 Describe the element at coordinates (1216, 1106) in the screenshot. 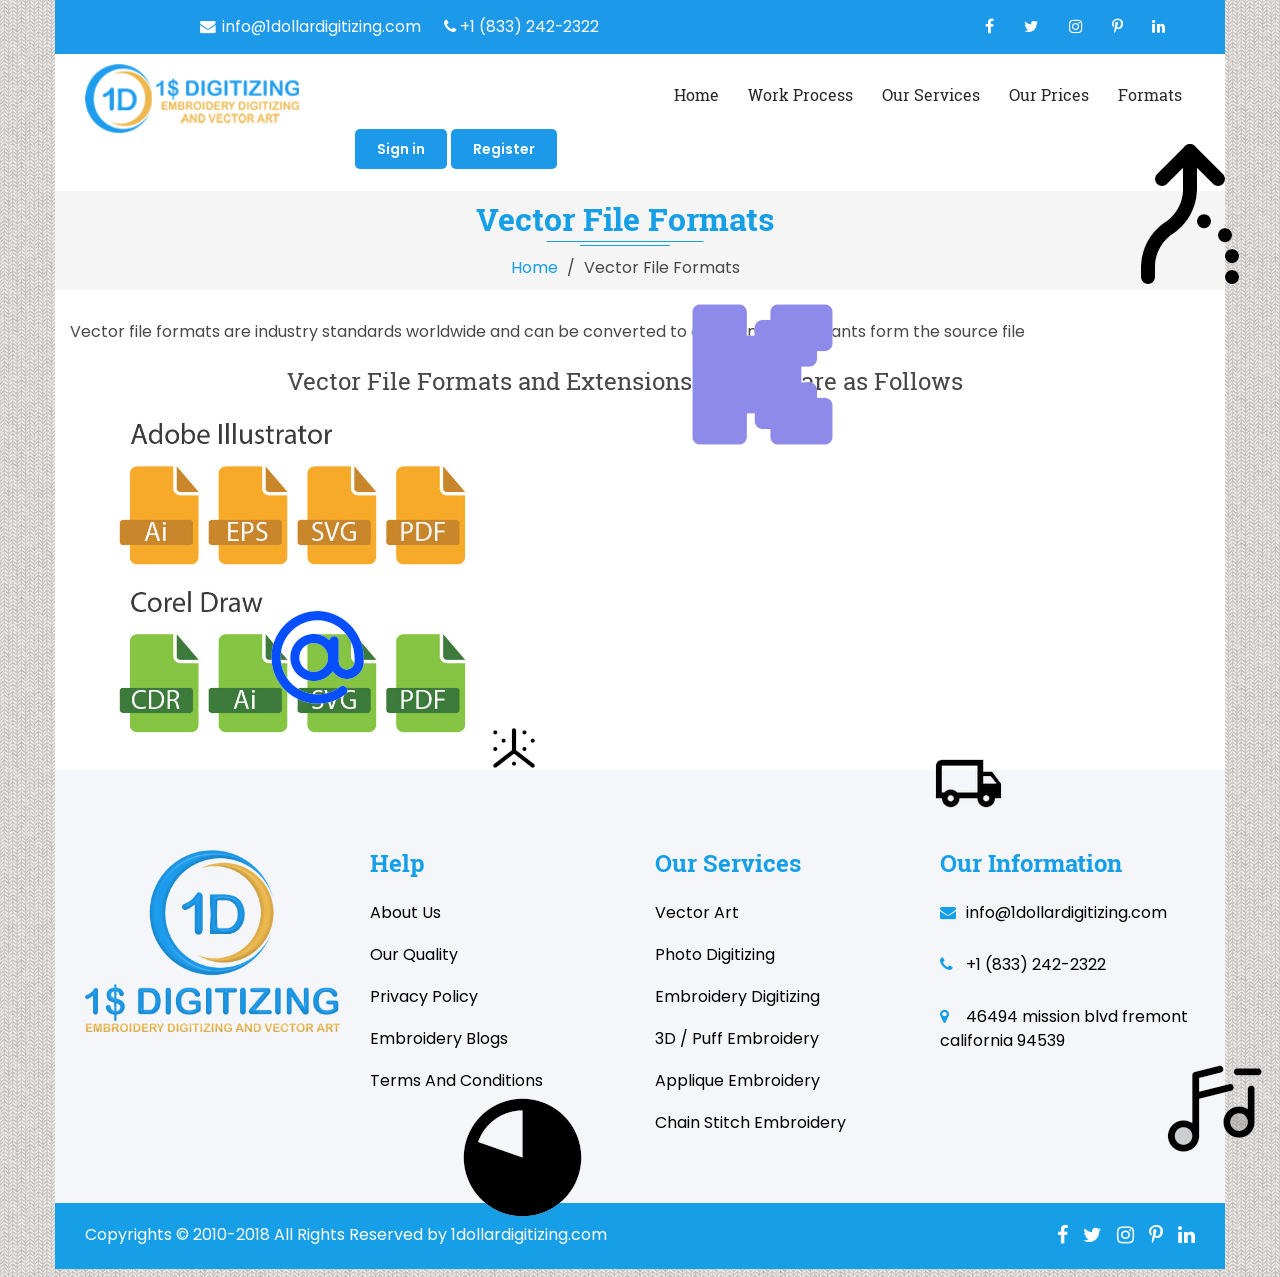

I see `remove a song from playlist` at that location.